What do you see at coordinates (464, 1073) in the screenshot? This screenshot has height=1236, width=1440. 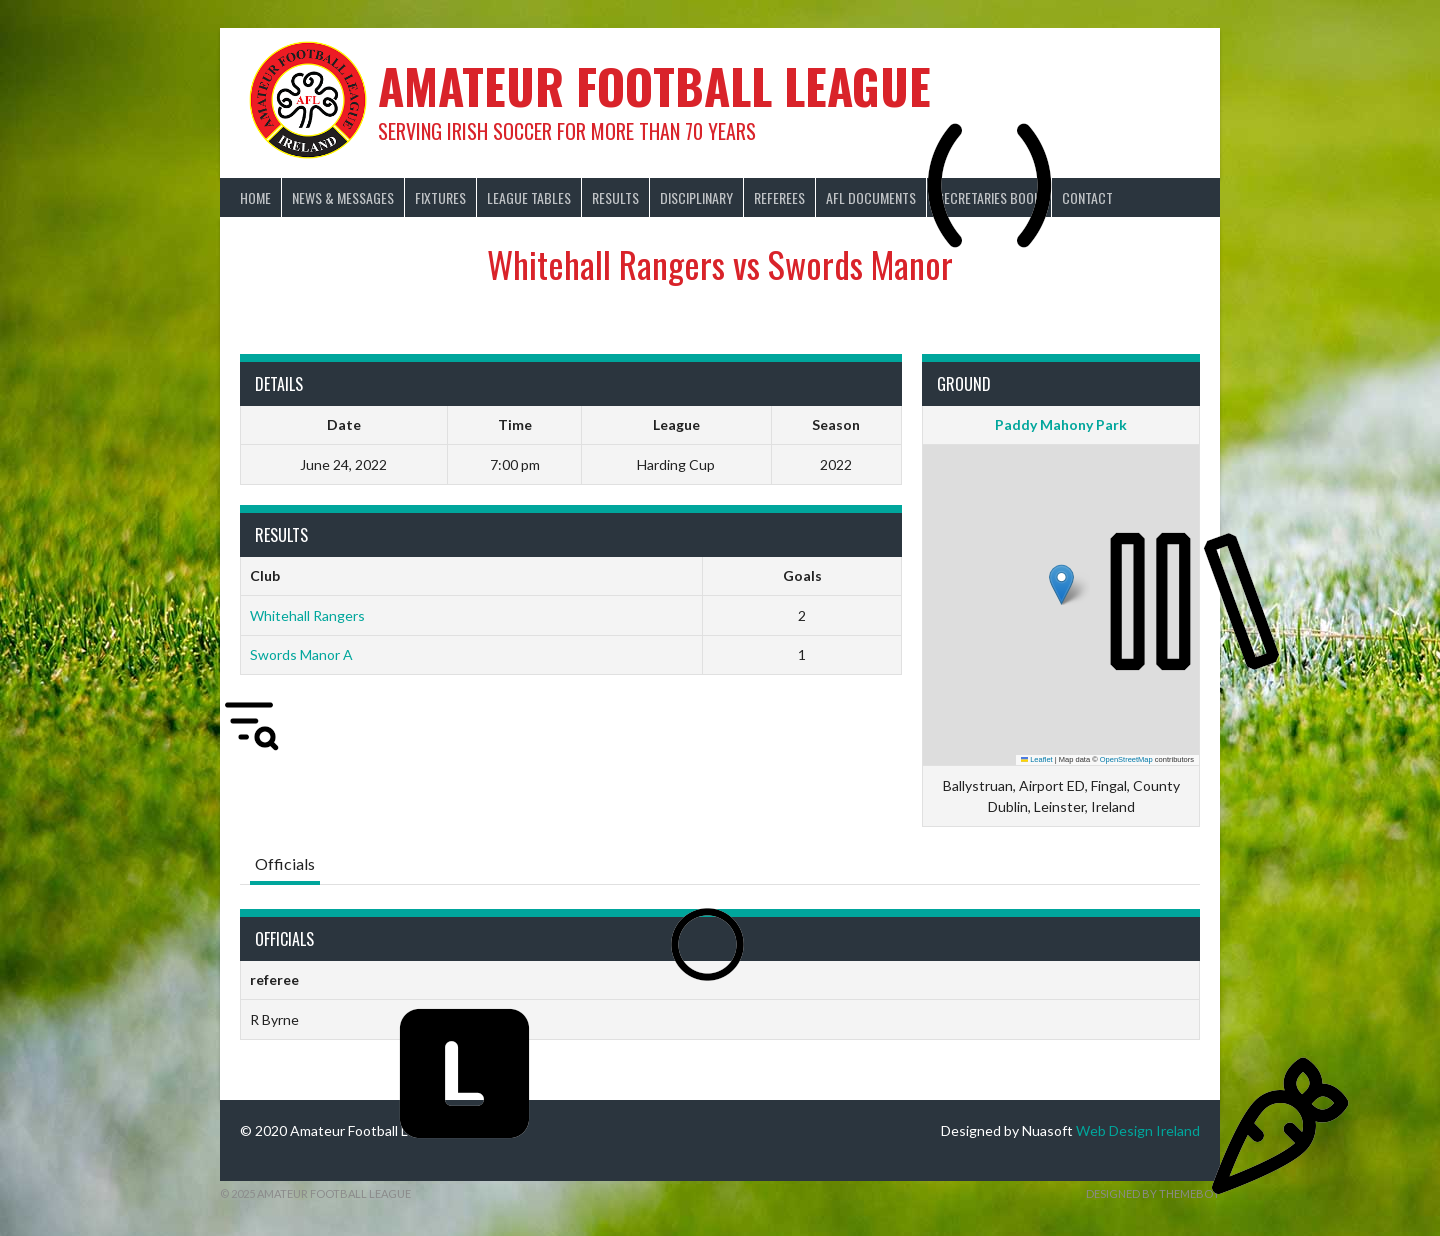 I see `indicates an item or category labeled "L"` at bounding box center [464, 1073].